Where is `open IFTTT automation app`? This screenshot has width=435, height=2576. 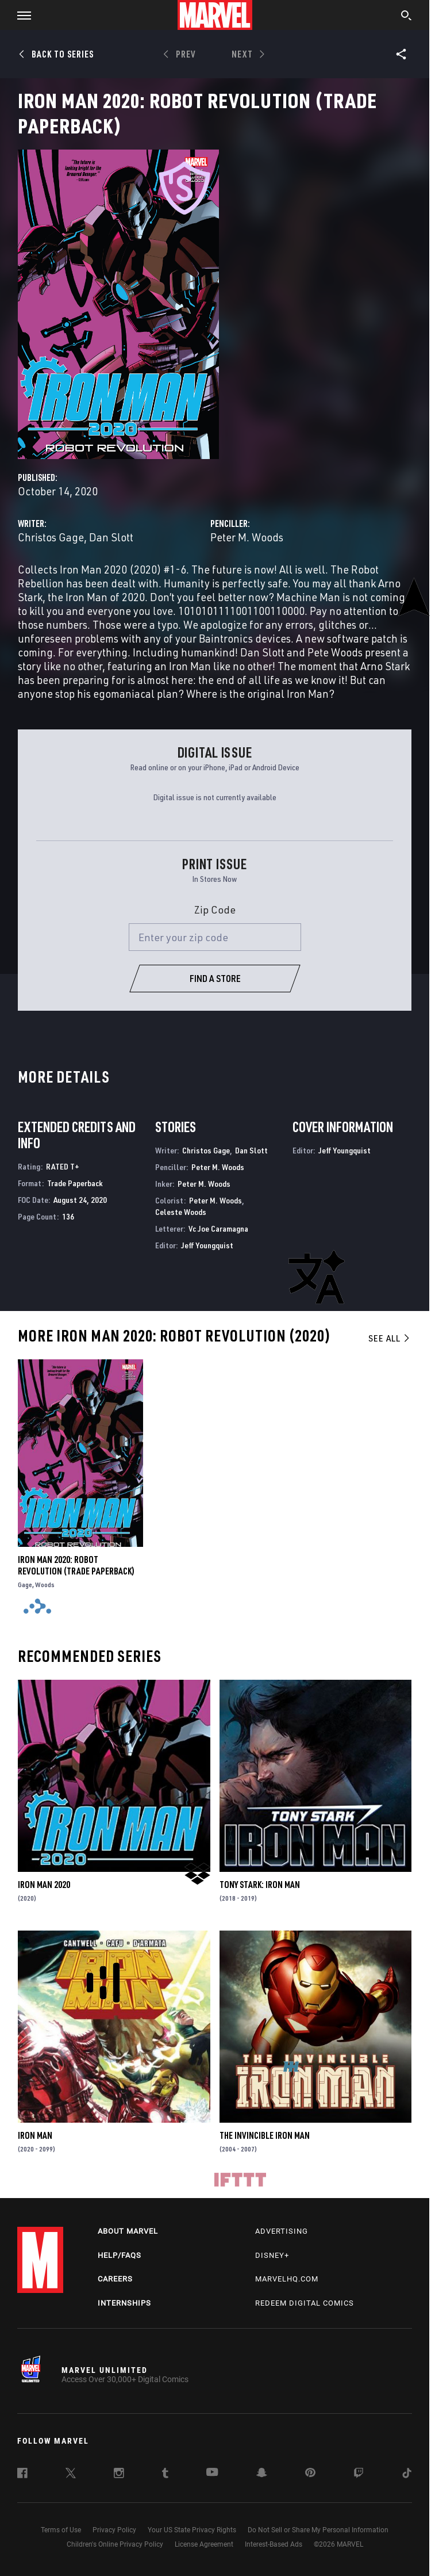
open IFTTT automation app is located at coordinates (240, 2180).